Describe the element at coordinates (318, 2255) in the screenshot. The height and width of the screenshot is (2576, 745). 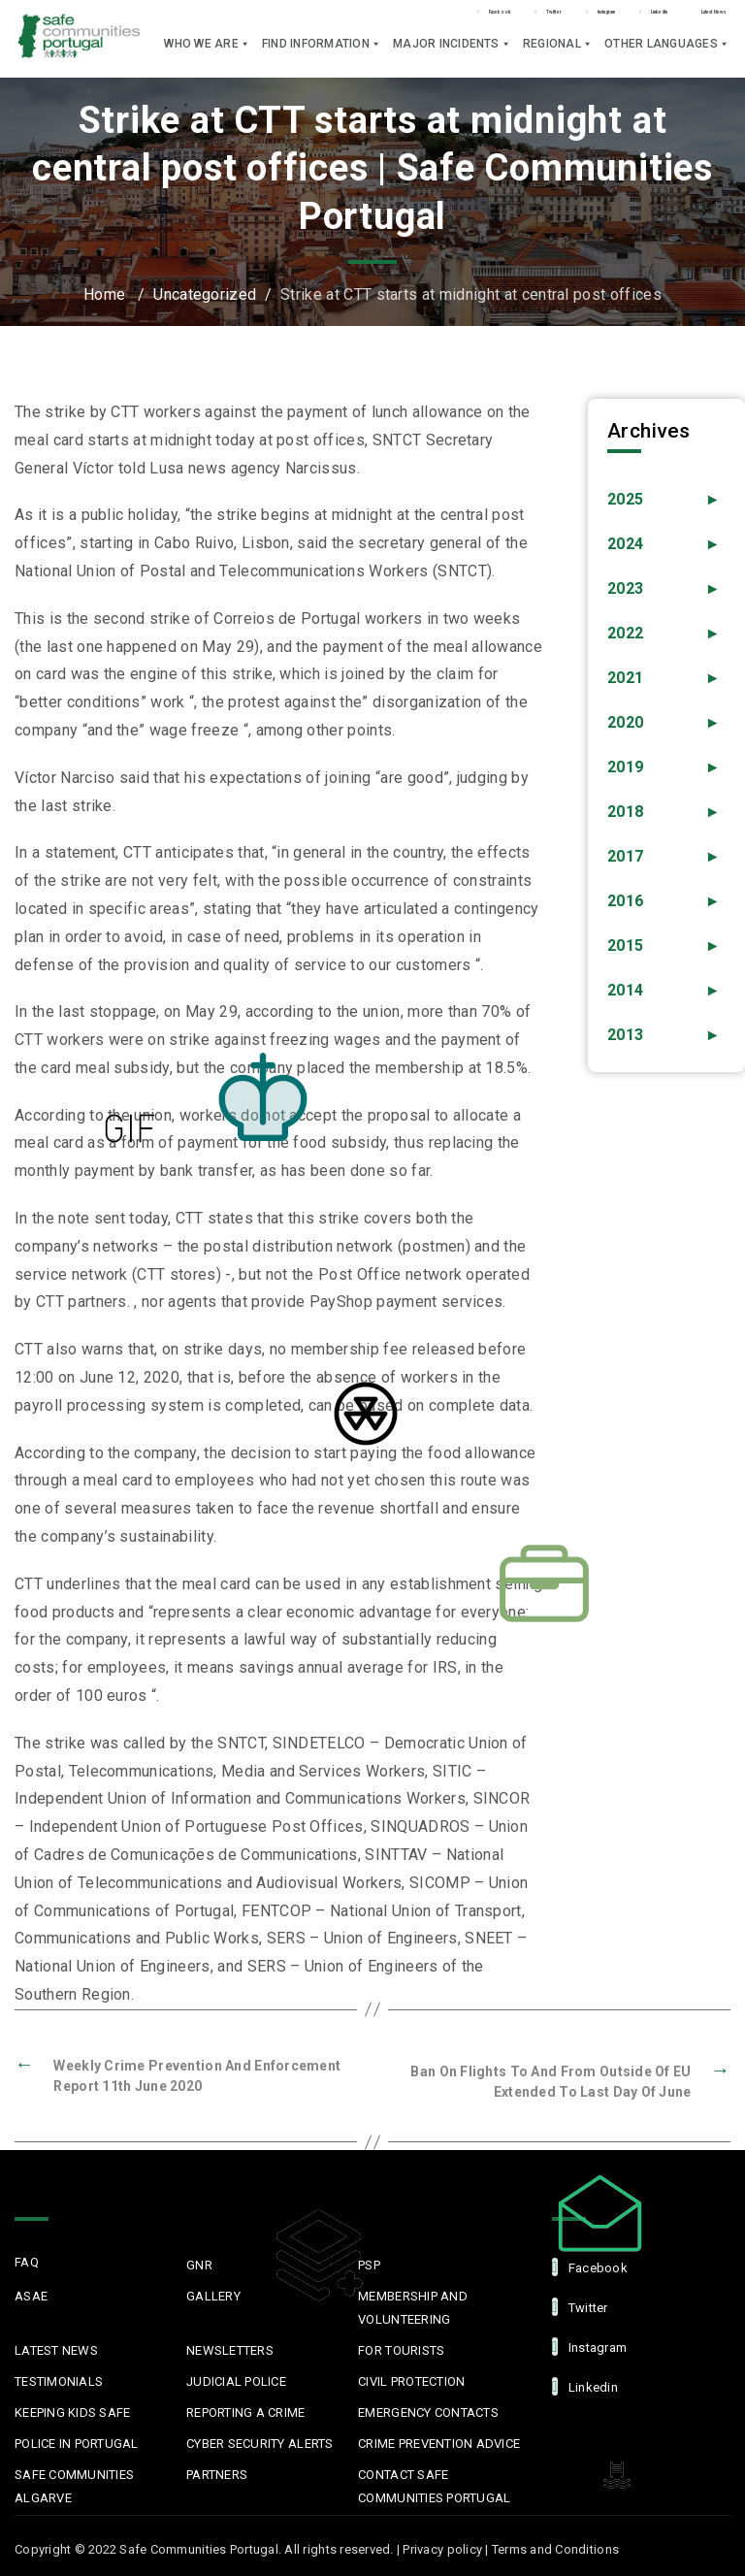
I see `add a new layer to the stack` at that location.